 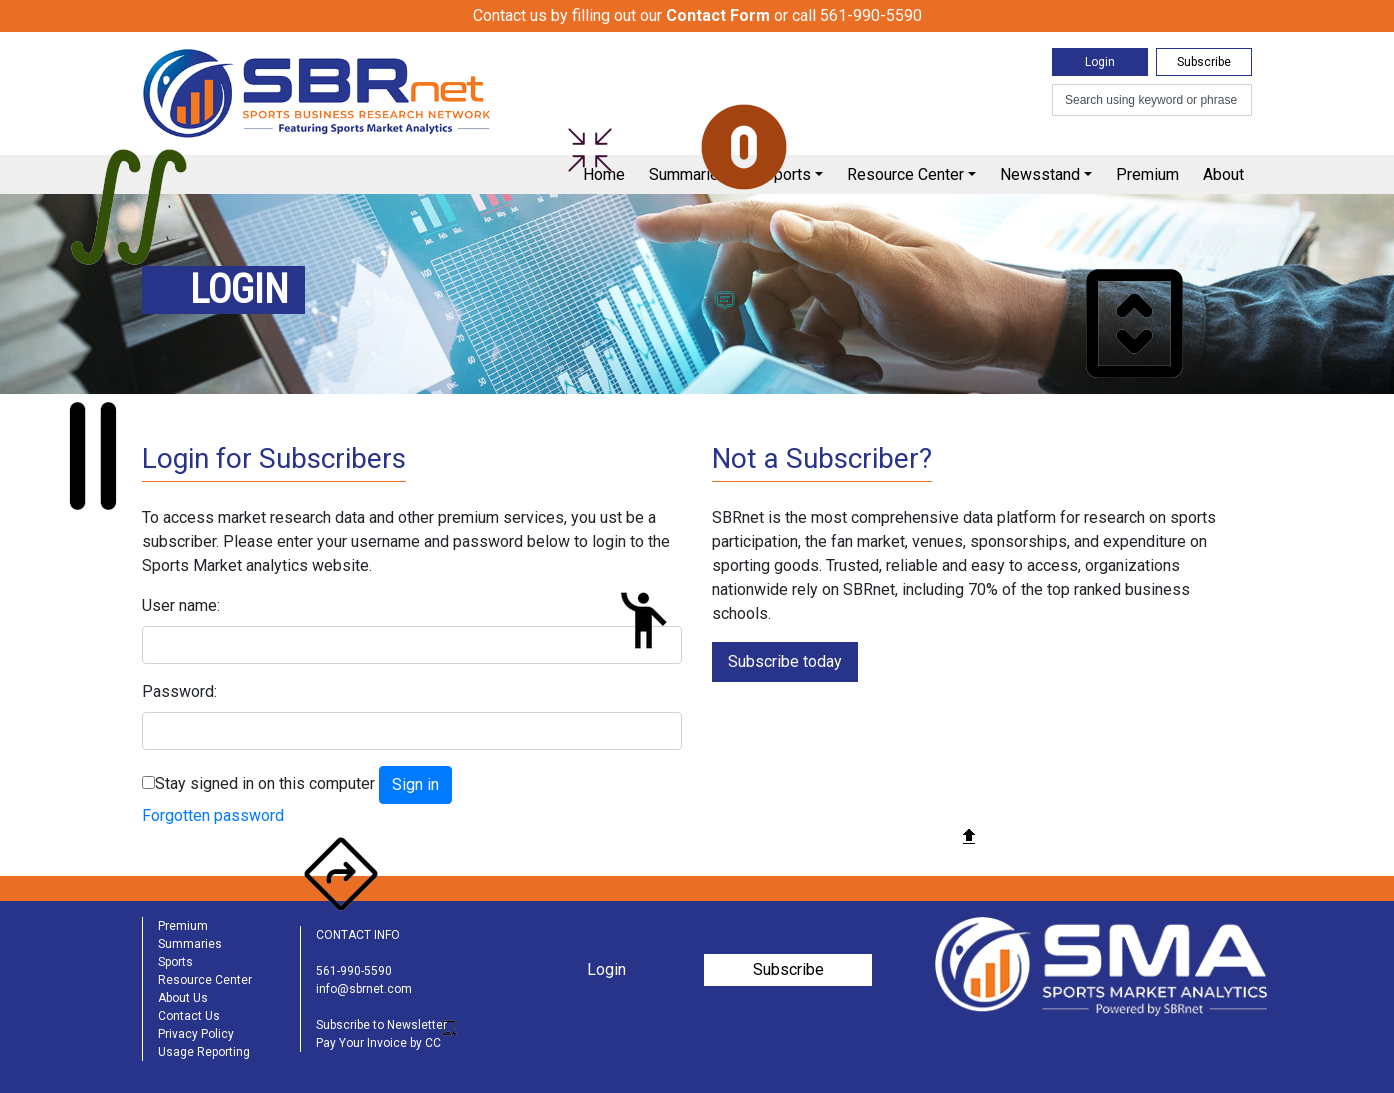 I want to click on indicates a turn or direction change ahead, so click(x=341, y=874).